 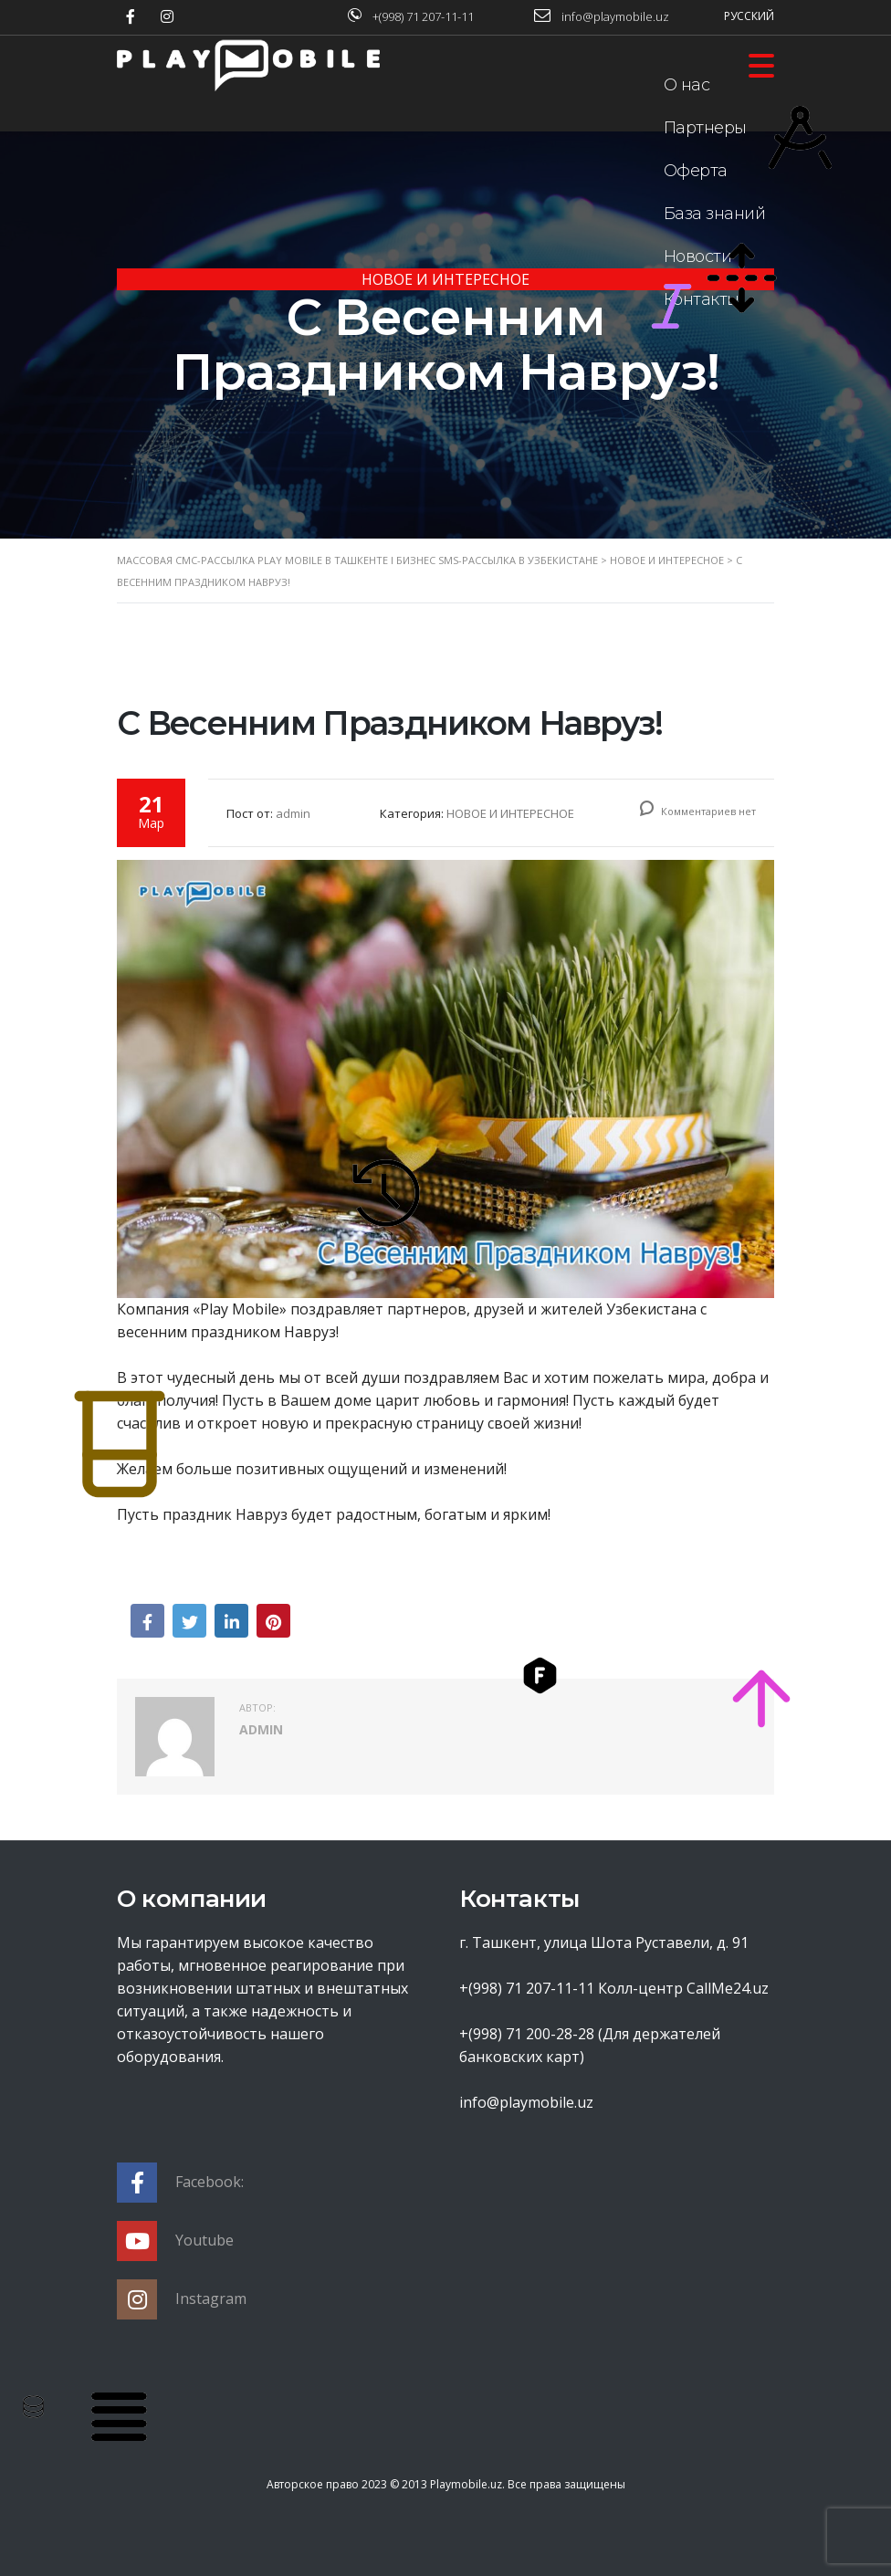 I want to click on view recent activity or history, so click(x=386, y=1193).